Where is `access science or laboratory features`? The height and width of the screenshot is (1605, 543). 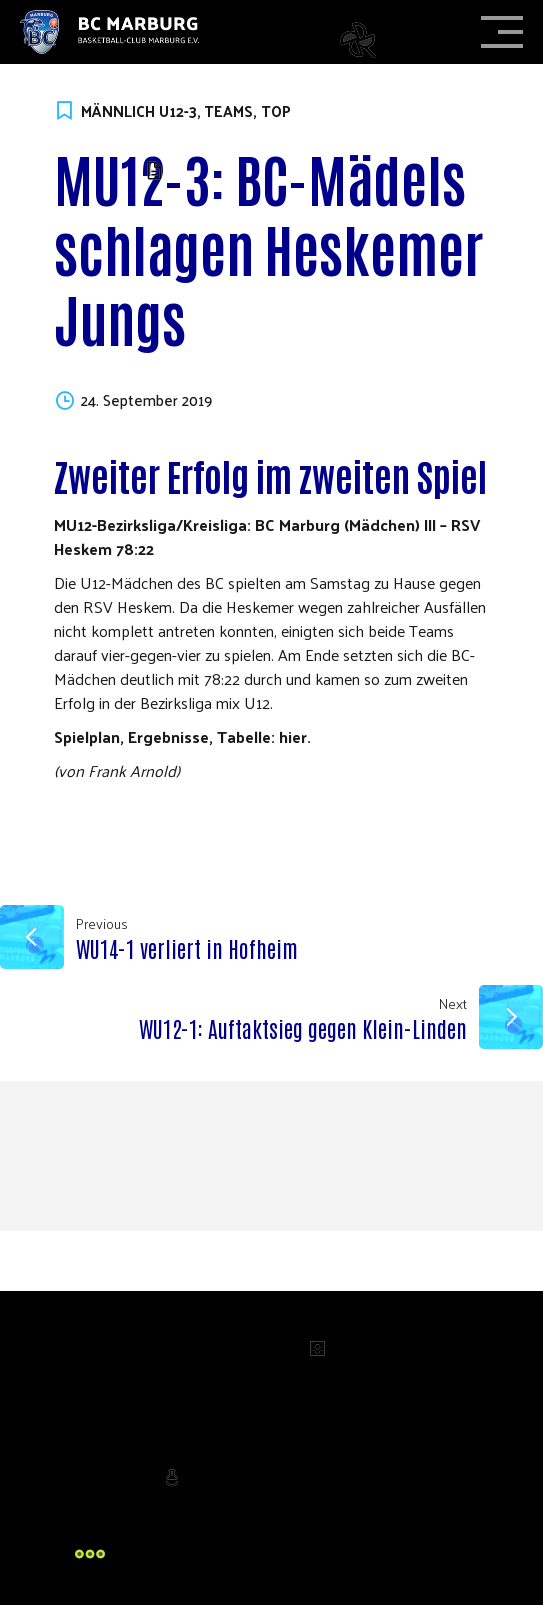
access science or laboratory features is located at coordinates (172, 1478).